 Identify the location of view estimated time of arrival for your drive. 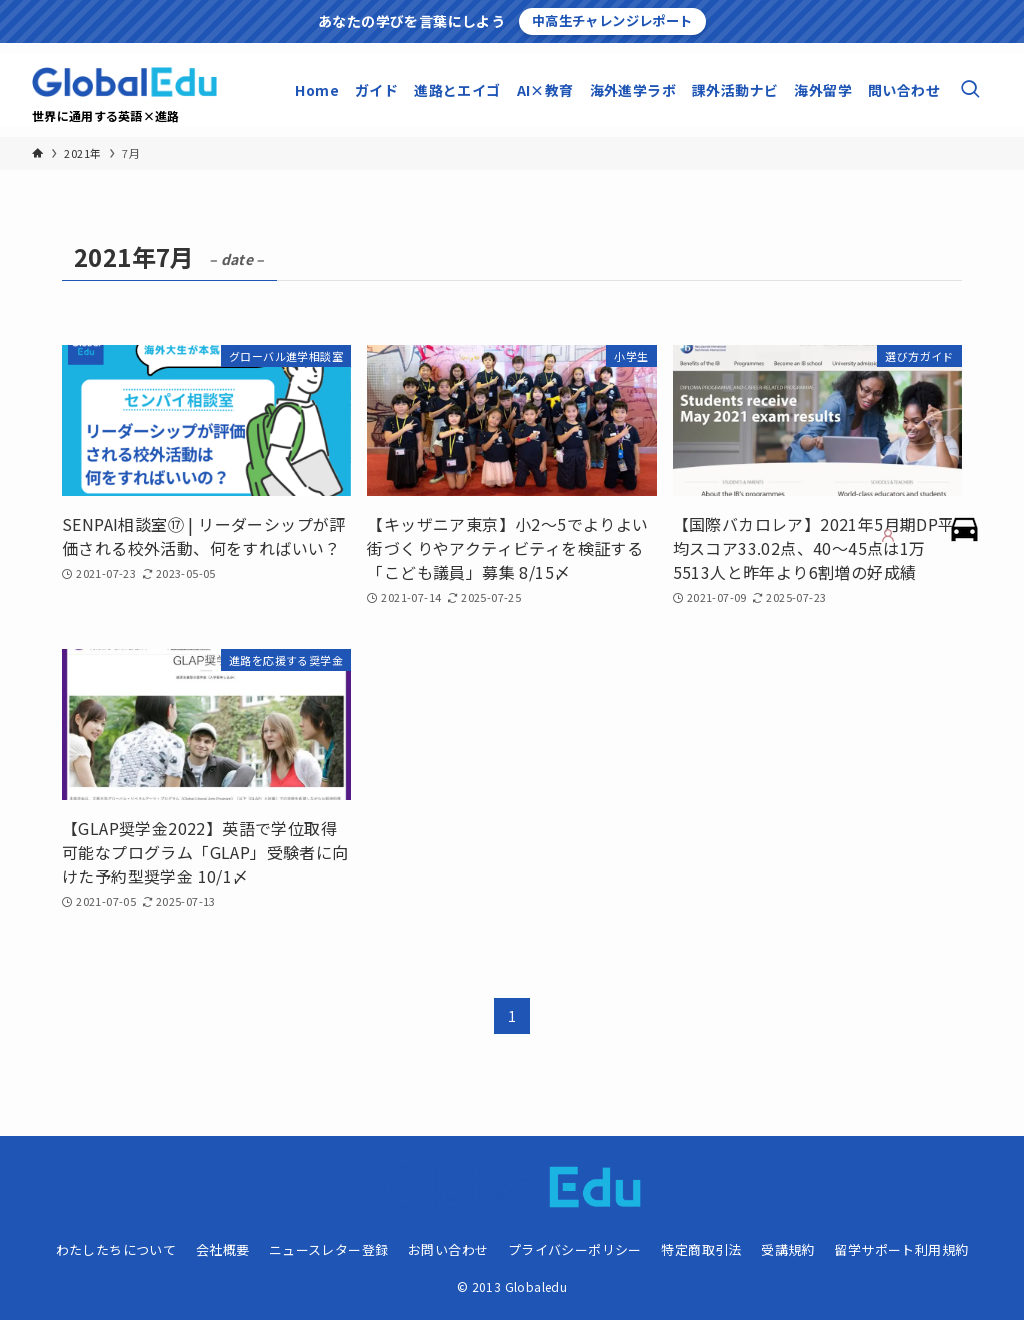
(964, 529).